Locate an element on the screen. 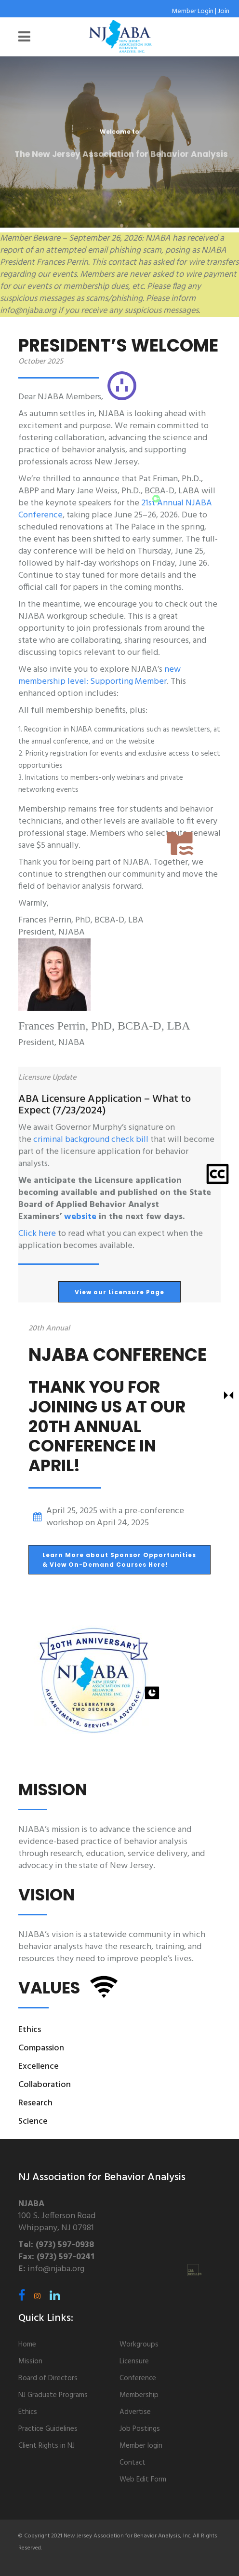 The image size is (239, 2576). DuckDB database logo is located at coordinates (156, 499).